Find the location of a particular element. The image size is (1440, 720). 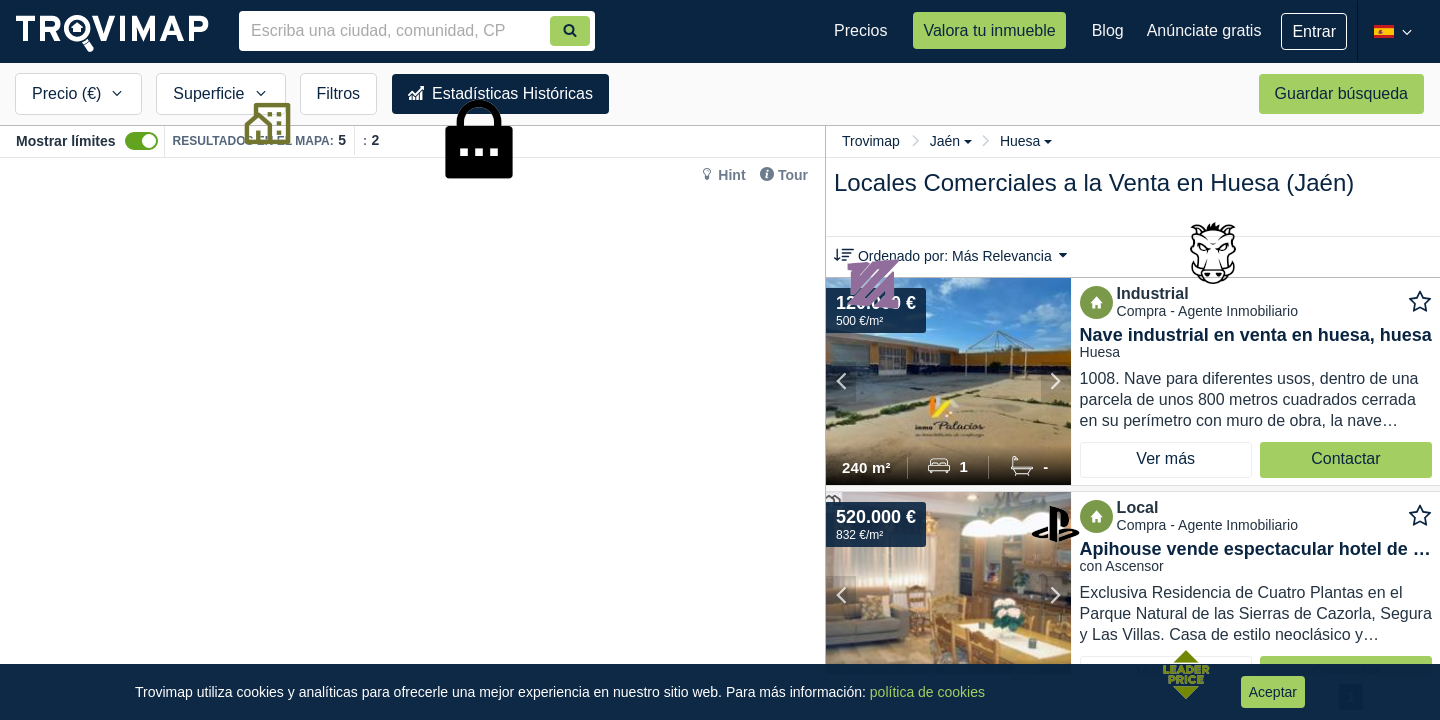

playstation brand logo is located at coordinates (1056, 523).